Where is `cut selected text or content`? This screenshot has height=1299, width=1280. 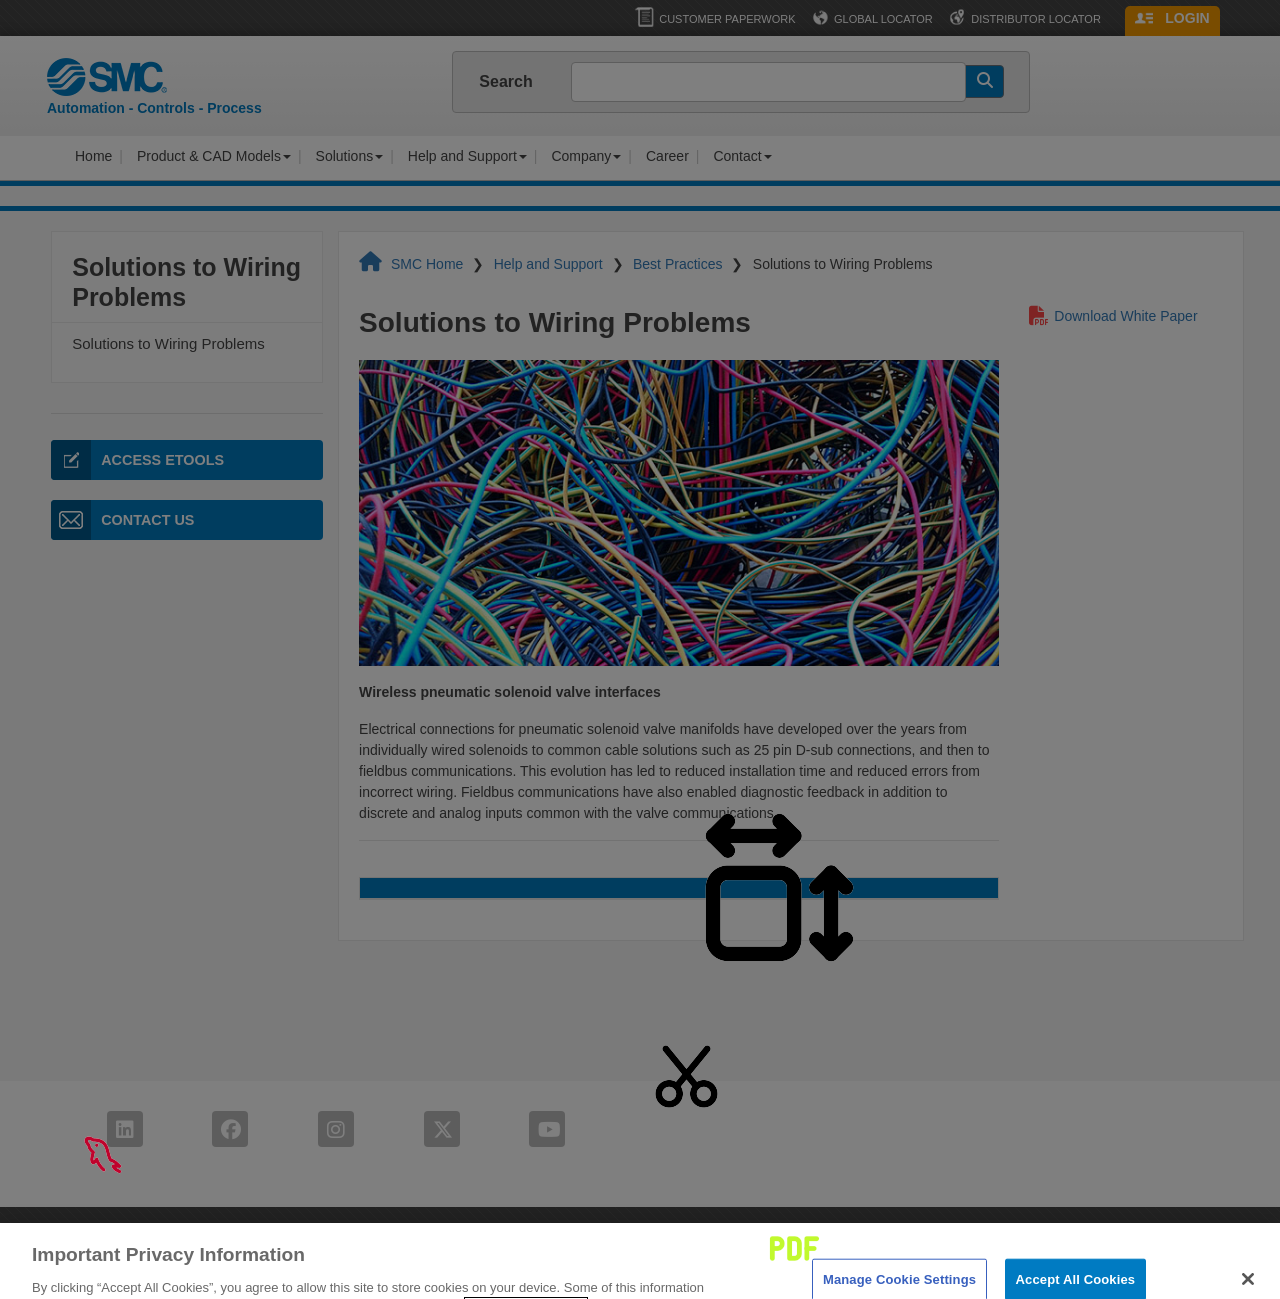 cut selected text or content is located at coordinates (686, 1076).